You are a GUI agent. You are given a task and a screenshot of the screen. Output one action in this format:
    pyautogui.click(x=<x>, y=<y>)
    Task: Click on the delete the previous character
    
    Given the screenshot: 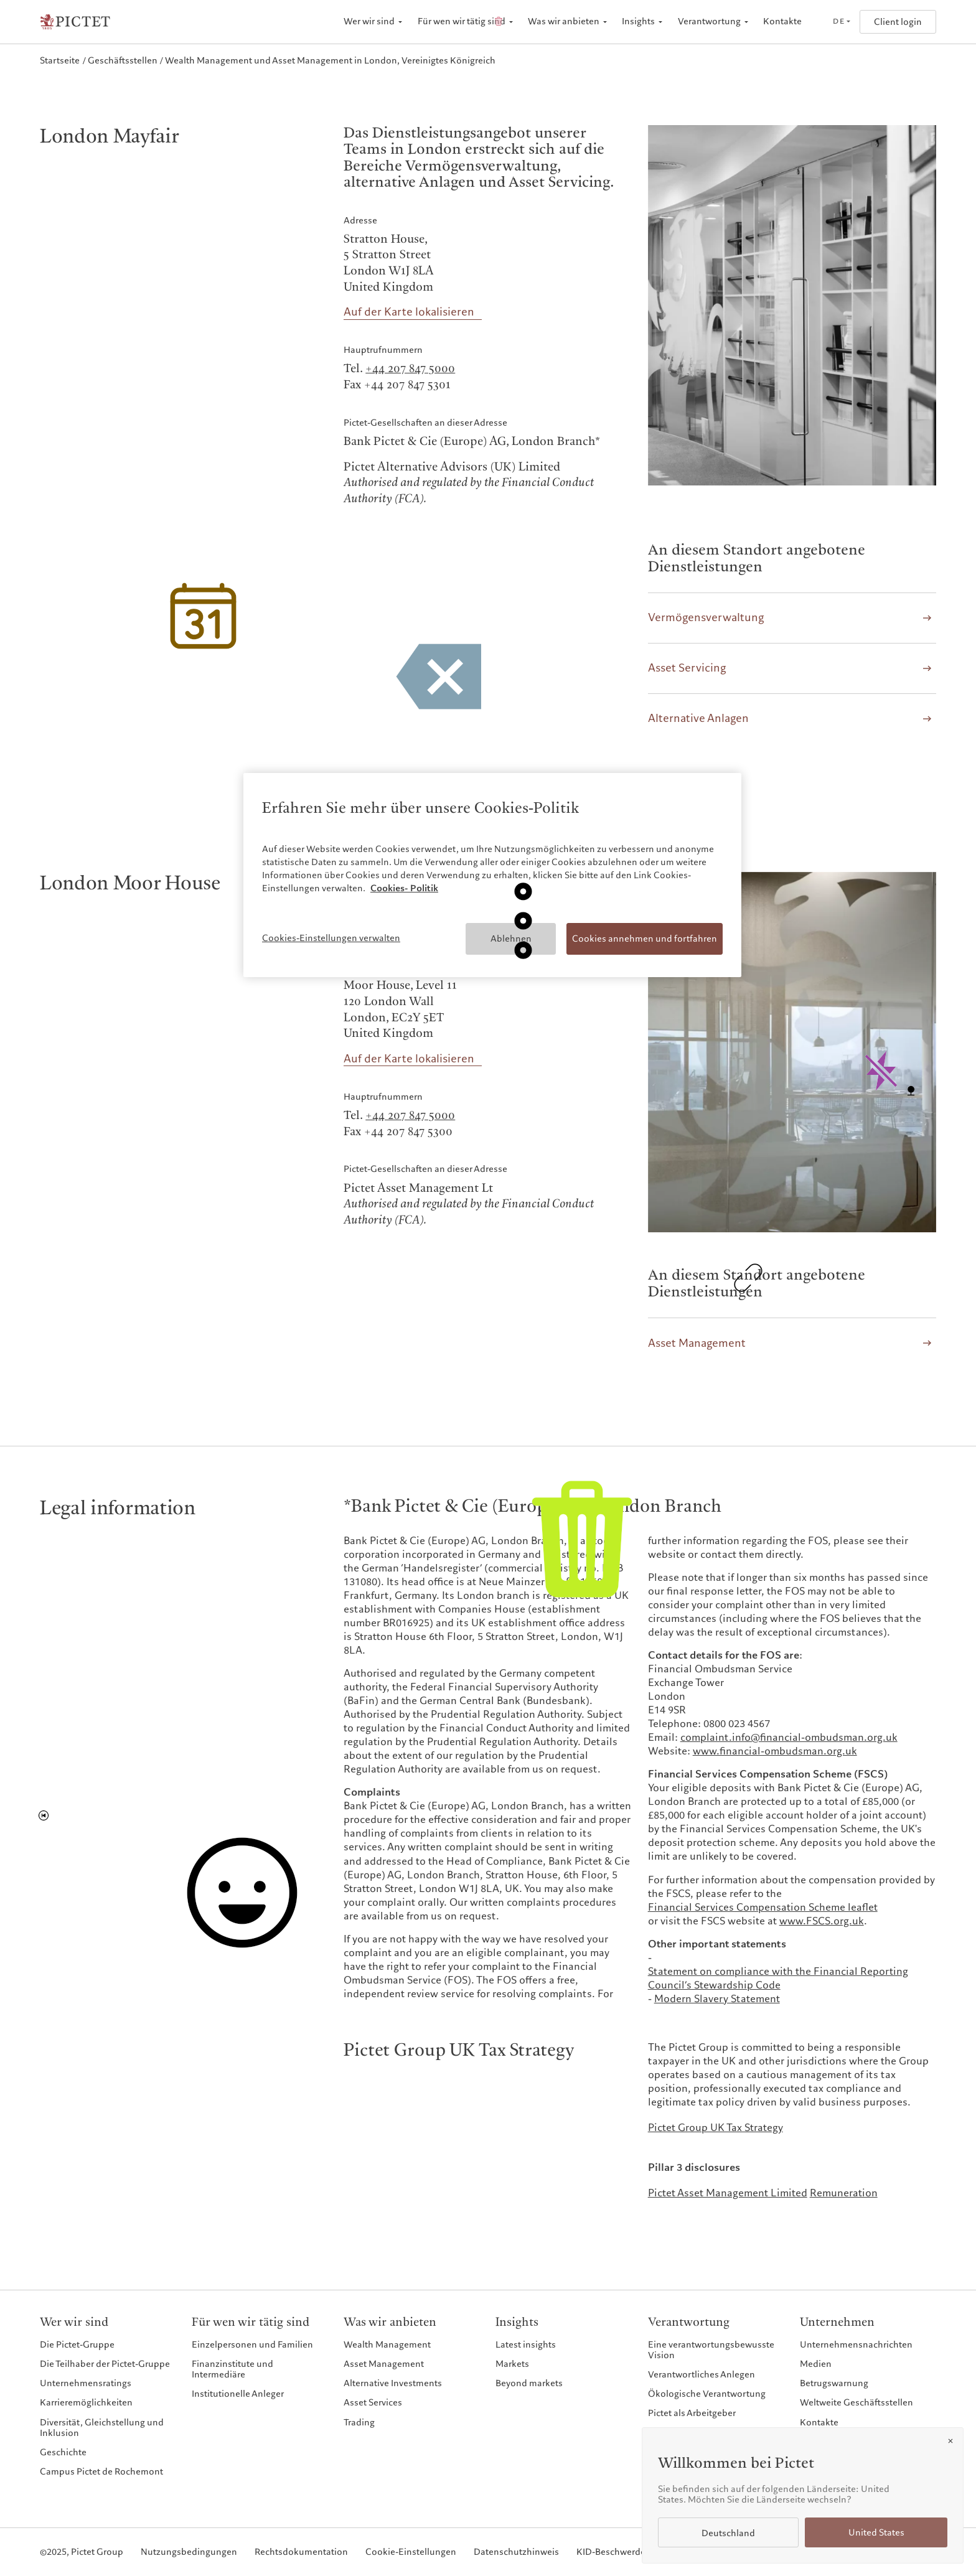 What is the action you would take?
    pyautogui.click(x=442, y=677)
    